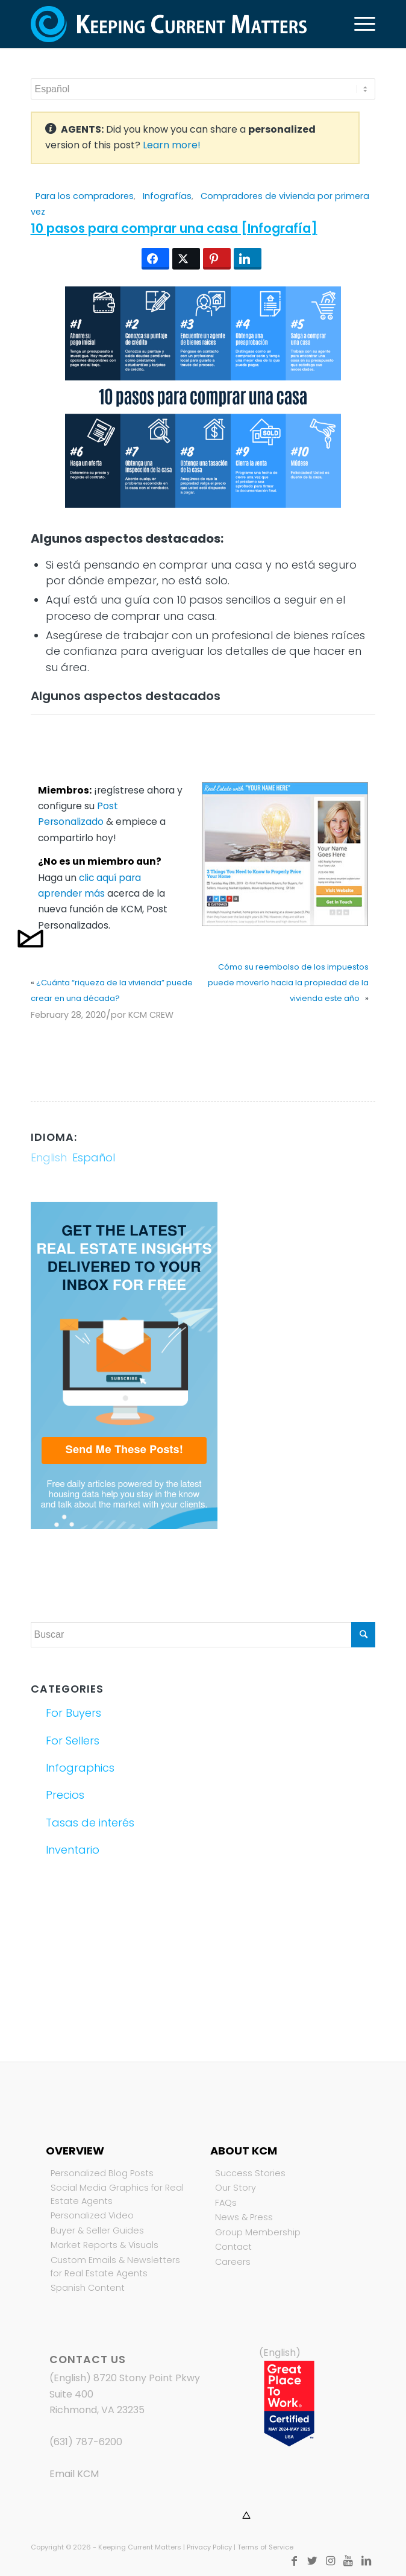  What do you see at coordinates (30, 938) in the screenshot?
I see `campaign monitor logo` at bounding box center [30, 938].